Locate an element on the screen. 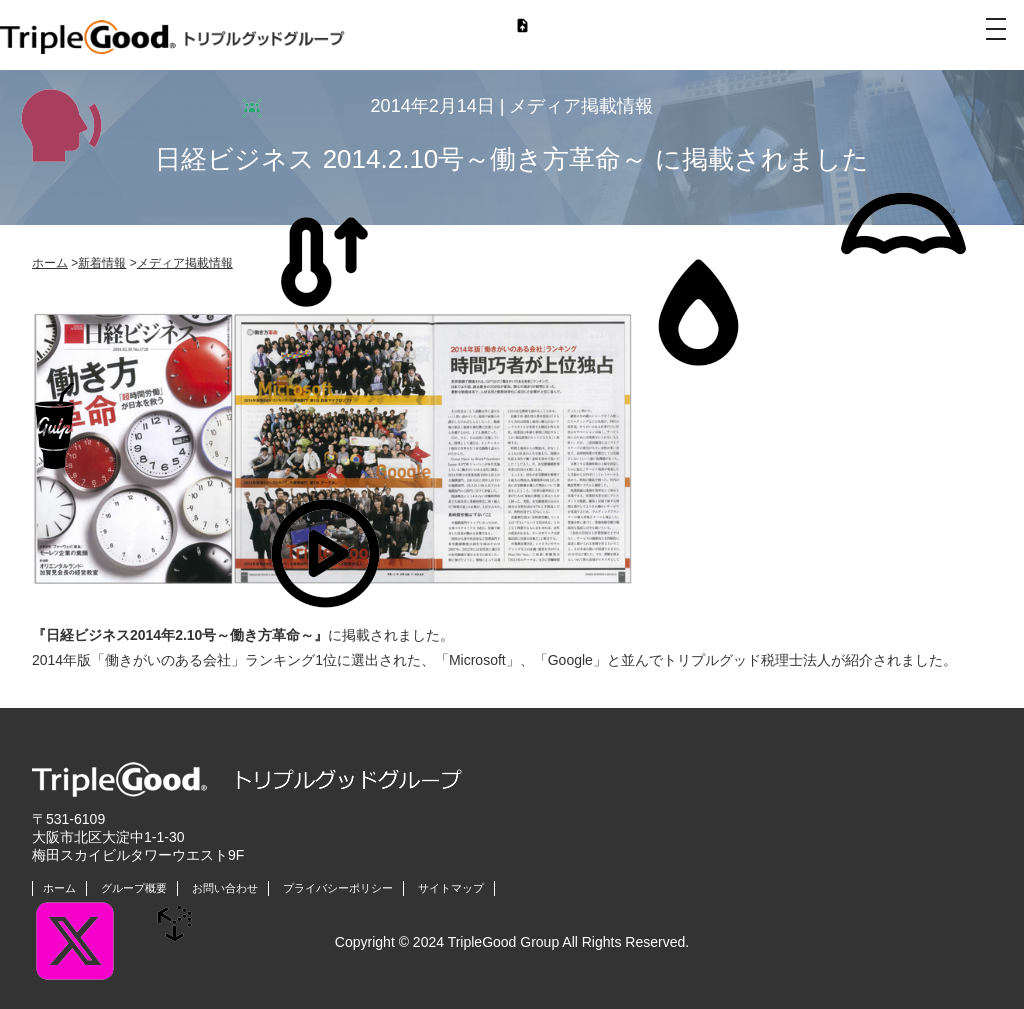 The width and height of the screenshot is (1024, 1009). uncharted software company logo is located at coordinates (174, 923).